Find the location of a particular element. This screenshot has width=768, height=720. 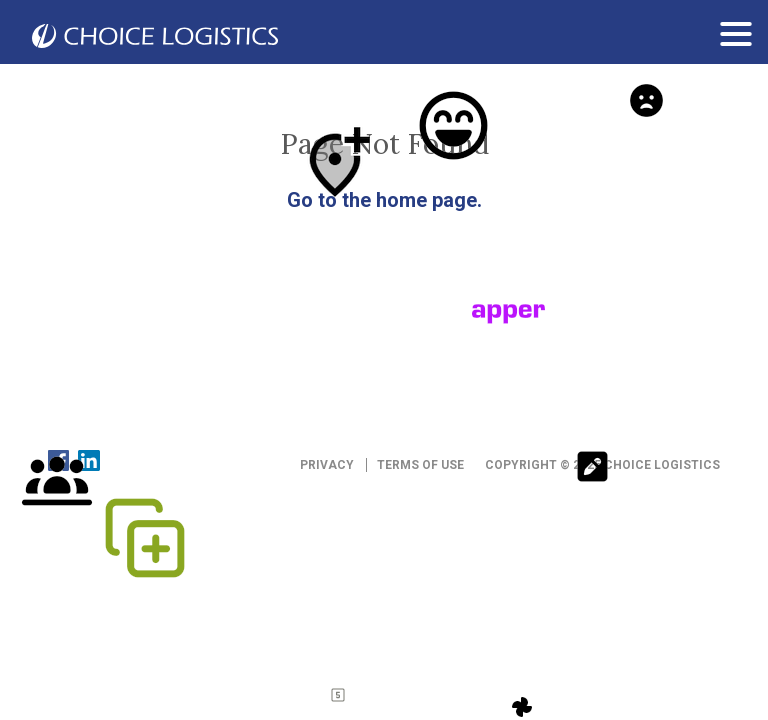

select or navigate to item number 5 is located at coordinates (338, 695).